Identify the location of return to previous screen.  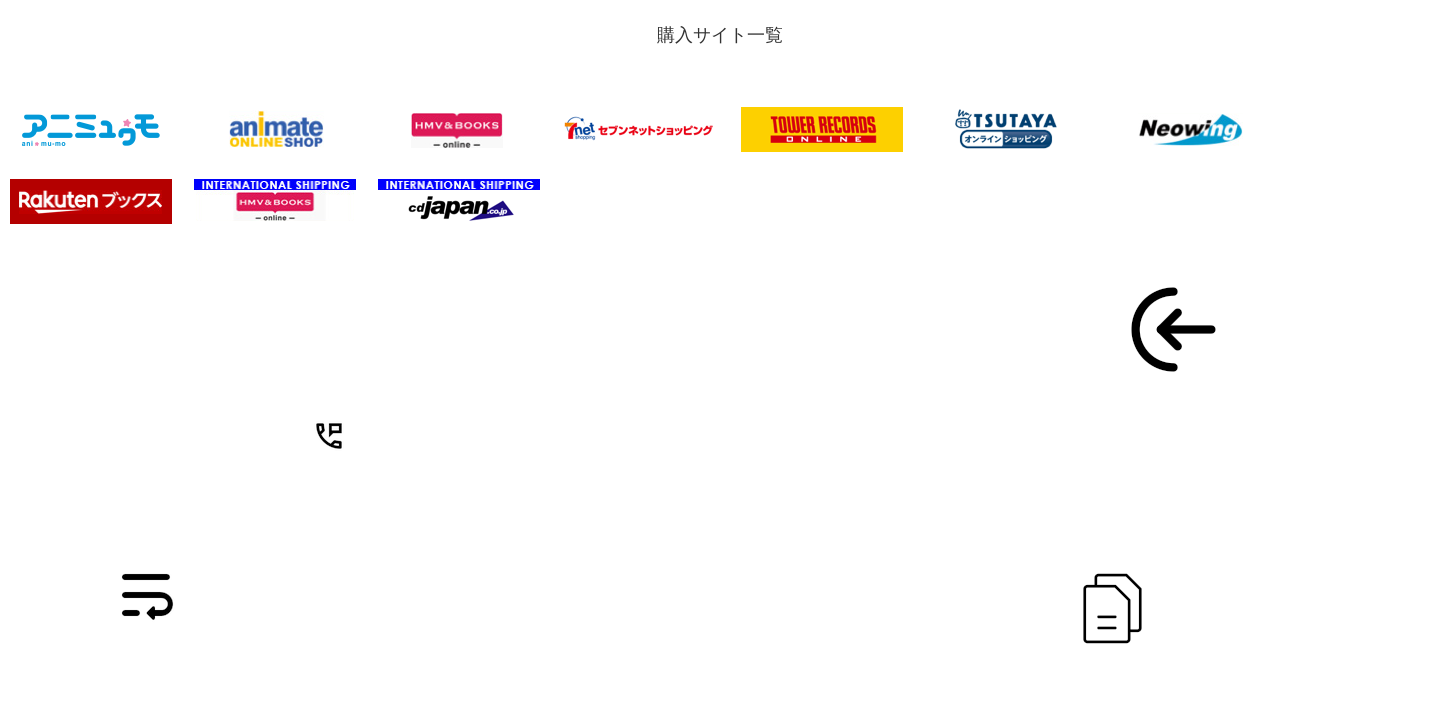
(1173, 329).